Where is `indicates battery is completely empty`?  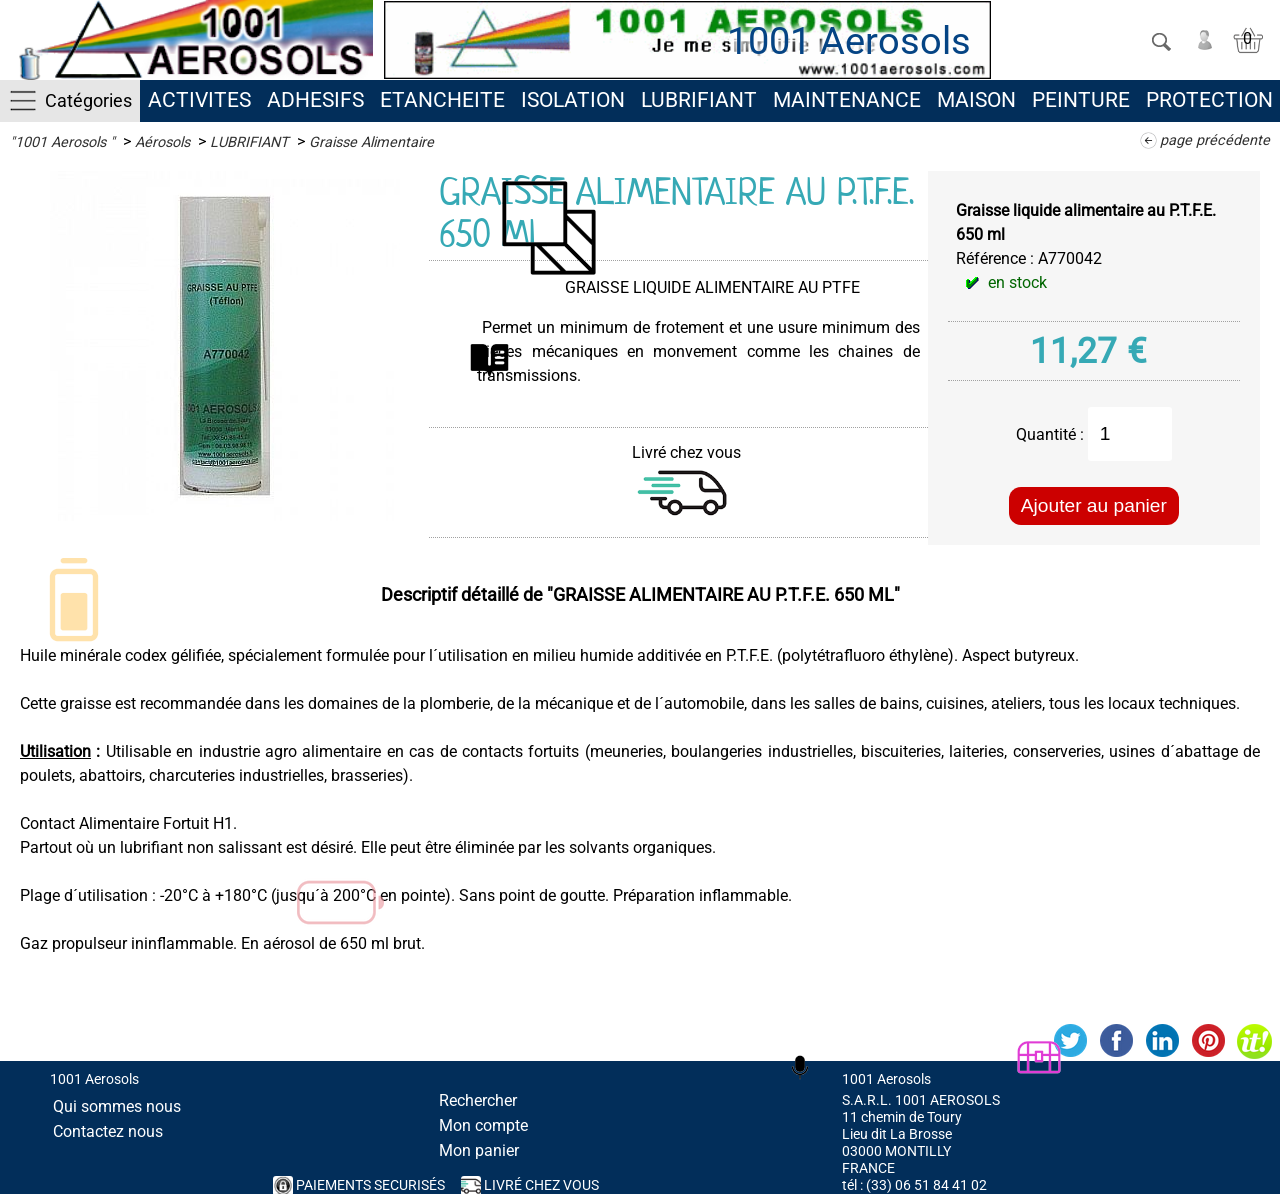
indicates battery is completely empty is located at coordinates (340, 902).